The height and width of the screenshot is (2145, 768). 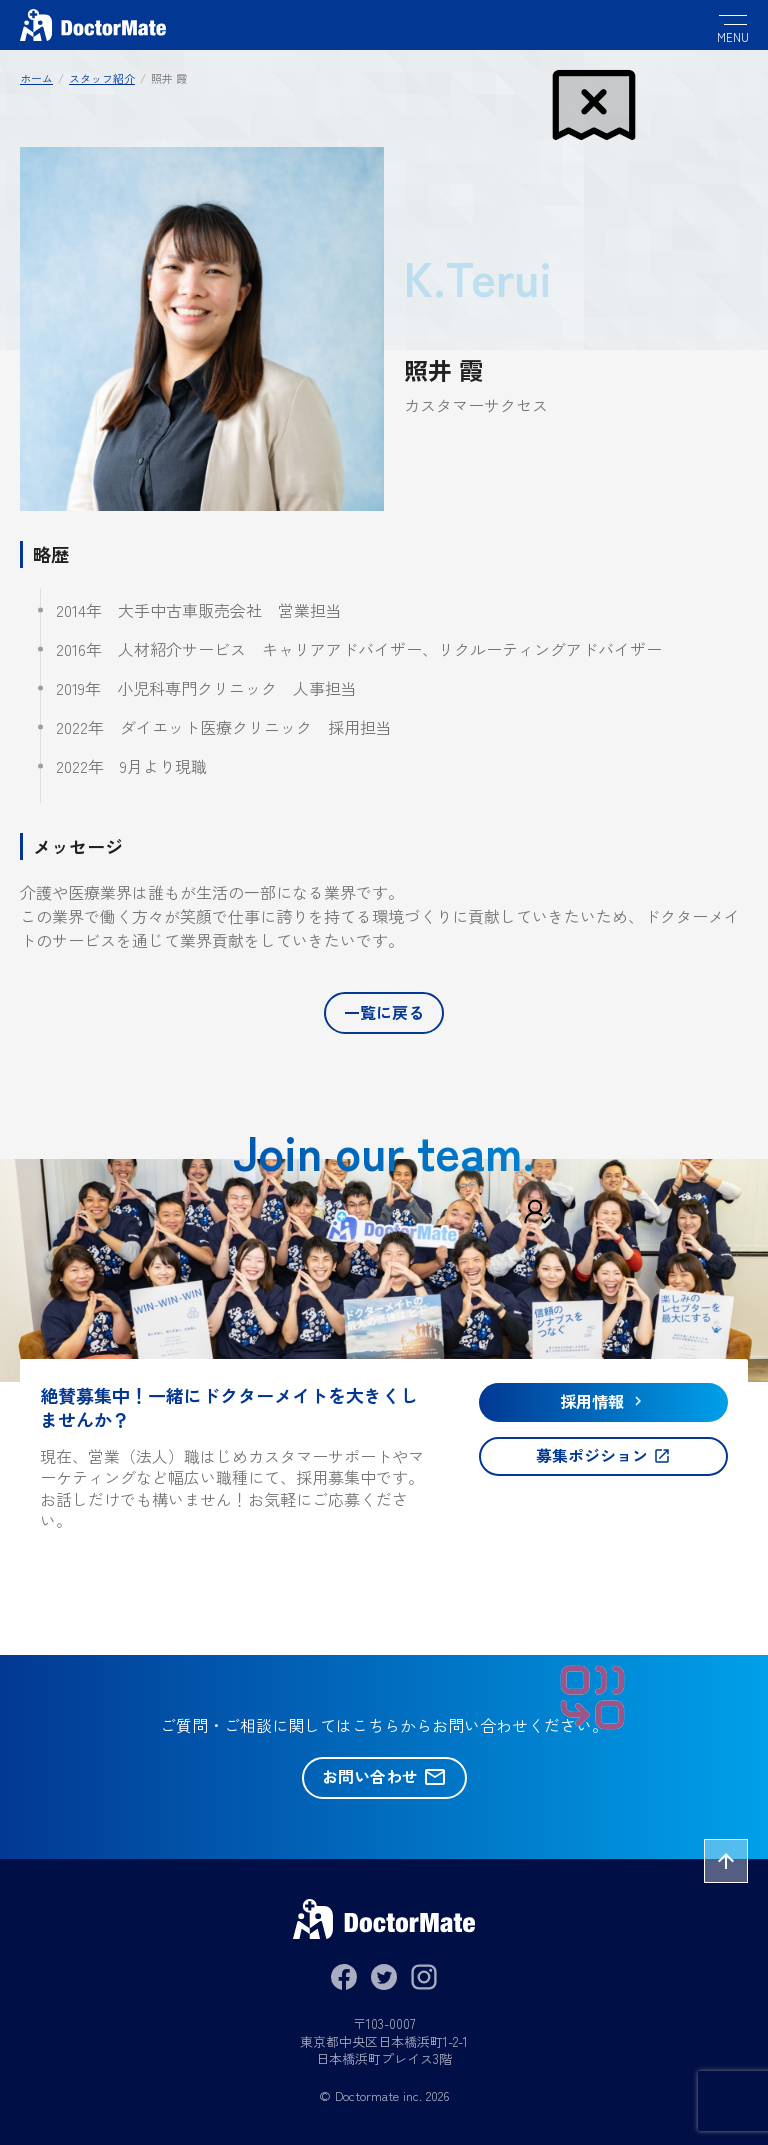 I want to click on cancel or void a receipt, so click(x=594, y=105).